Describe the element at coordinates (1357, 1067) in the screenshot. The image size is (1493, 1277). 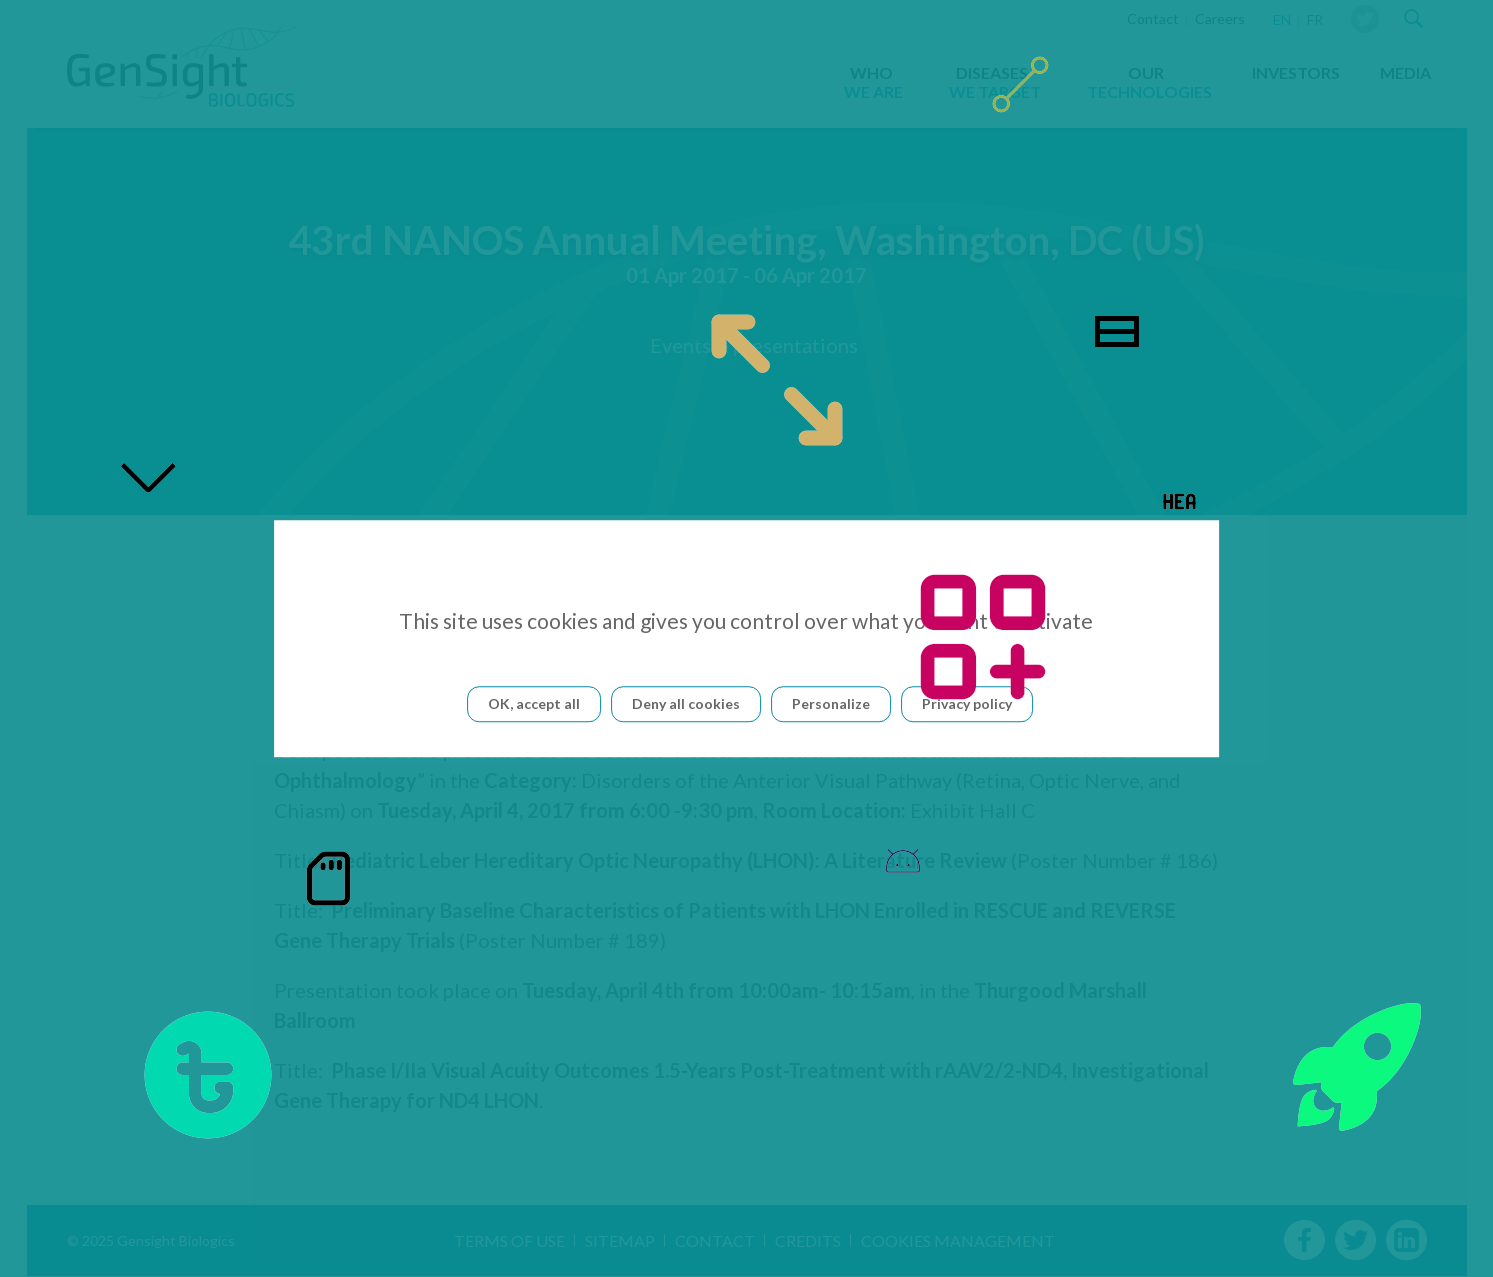
I see `launch or deploy an application` at that location.